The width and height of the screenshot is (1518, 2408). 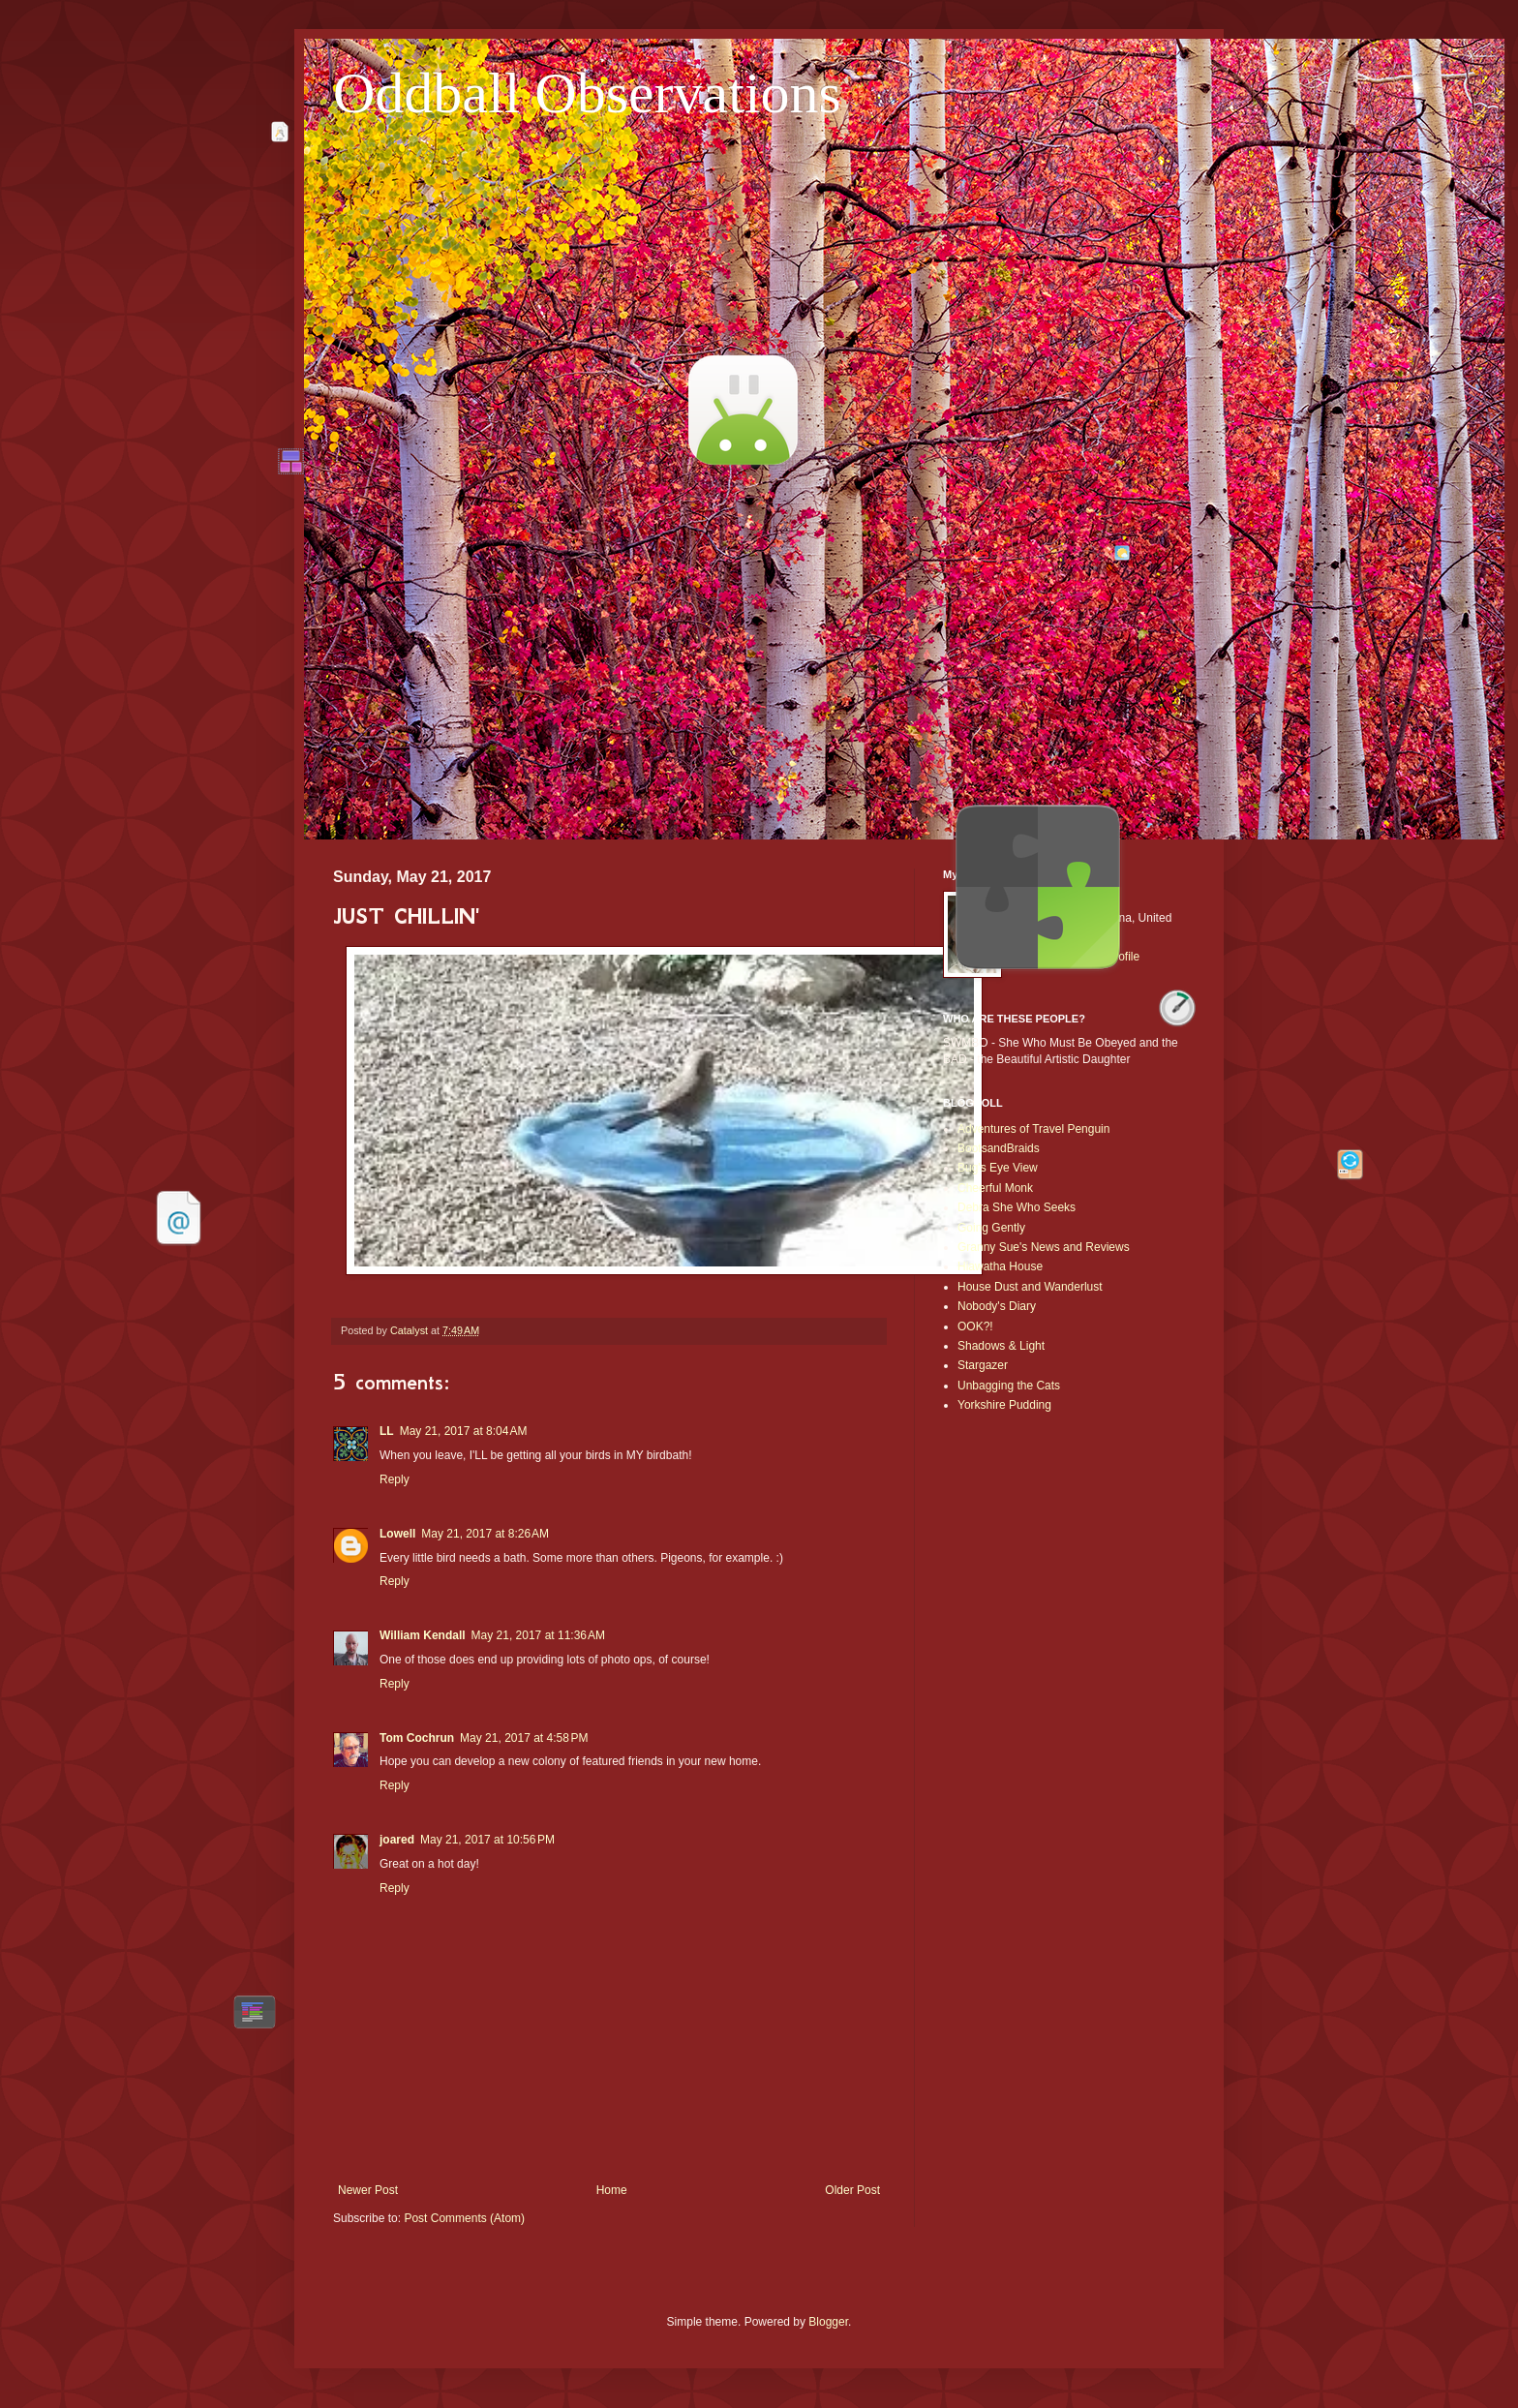 I want to click on open the software development environment, so click(x=255, y=2012).